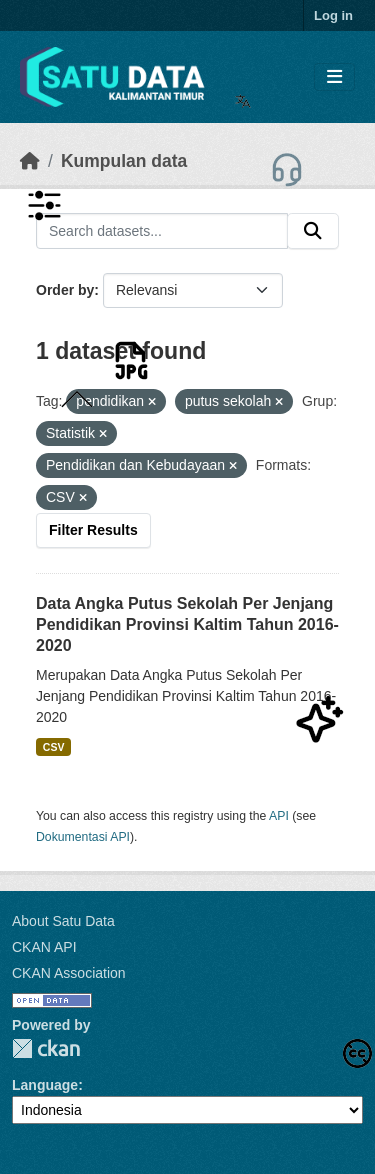 Image resolution: width=375 pixels, height=1174 pixels. Describe the element at coordinates (287, 169) in the screenshot. I see `contact customer support` at that location.